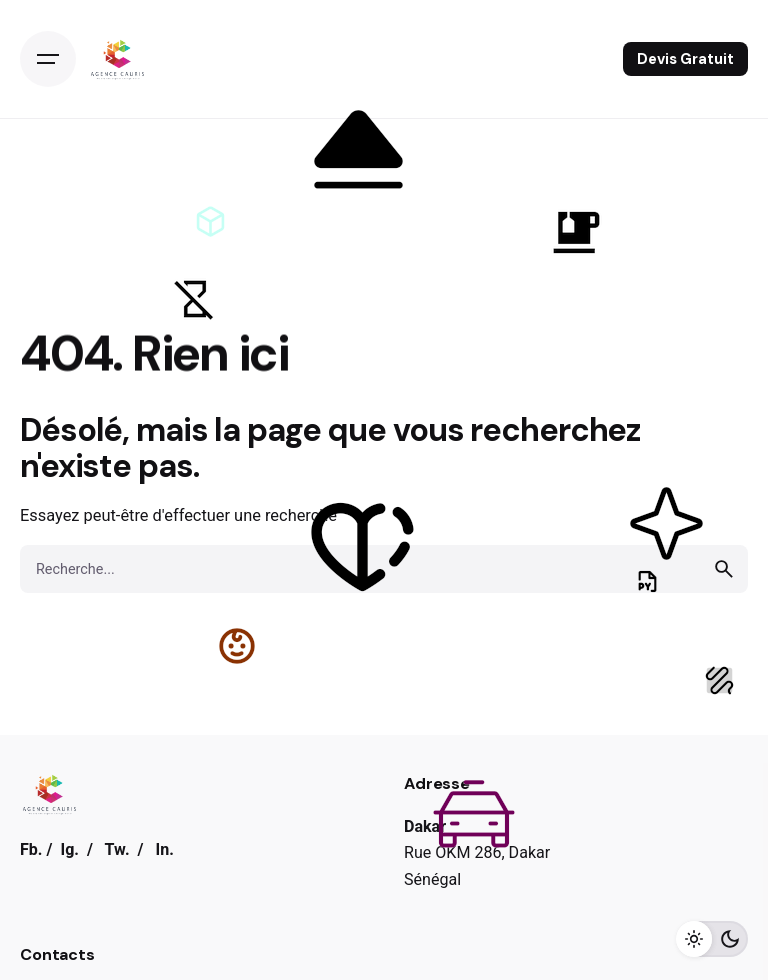  Describe the element at coordinates (719, 680) in the screenshot. I see `access freehand drawing or annotation tools` at that location.